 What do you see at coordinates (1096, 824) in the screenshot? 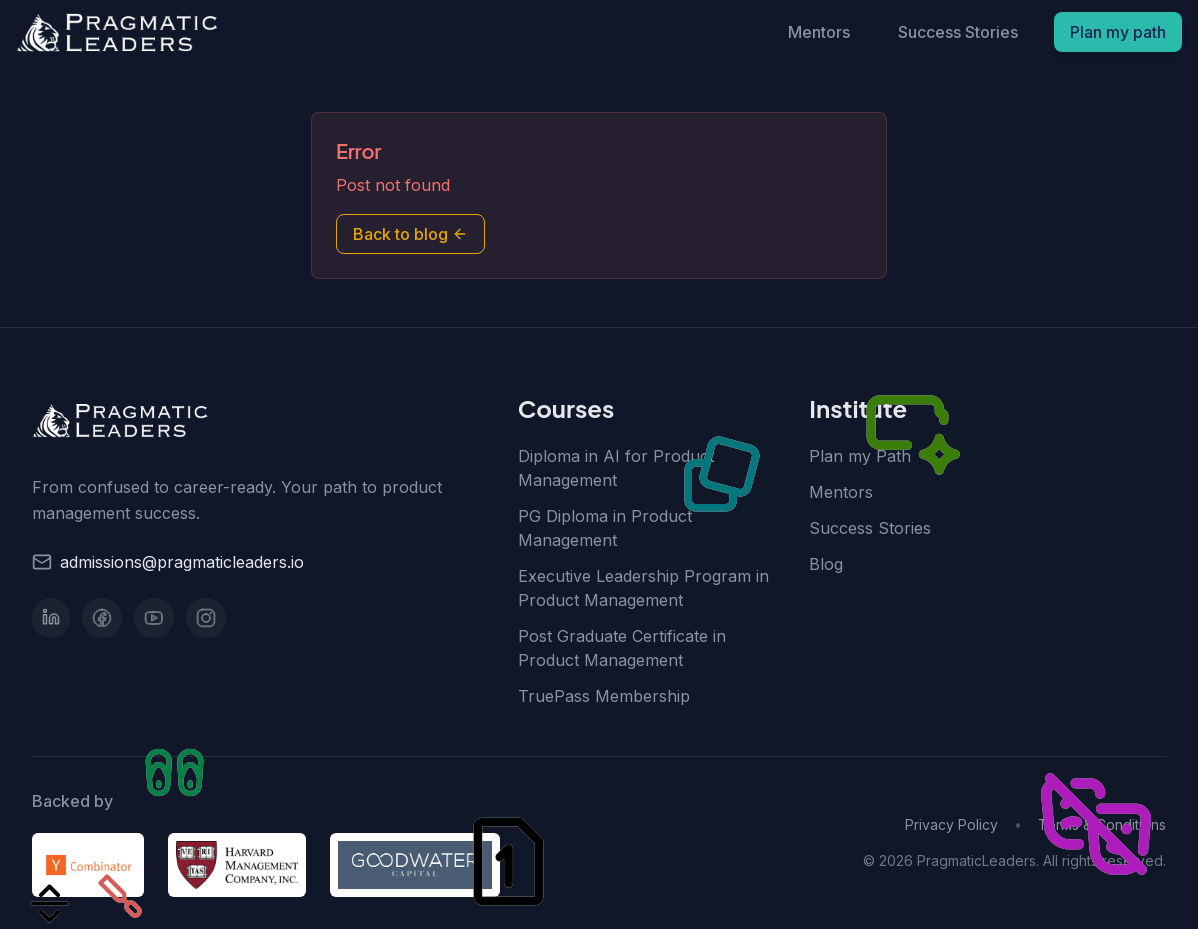
I see `disable theater or entertainment mode` at bounding box center [1096, 824].